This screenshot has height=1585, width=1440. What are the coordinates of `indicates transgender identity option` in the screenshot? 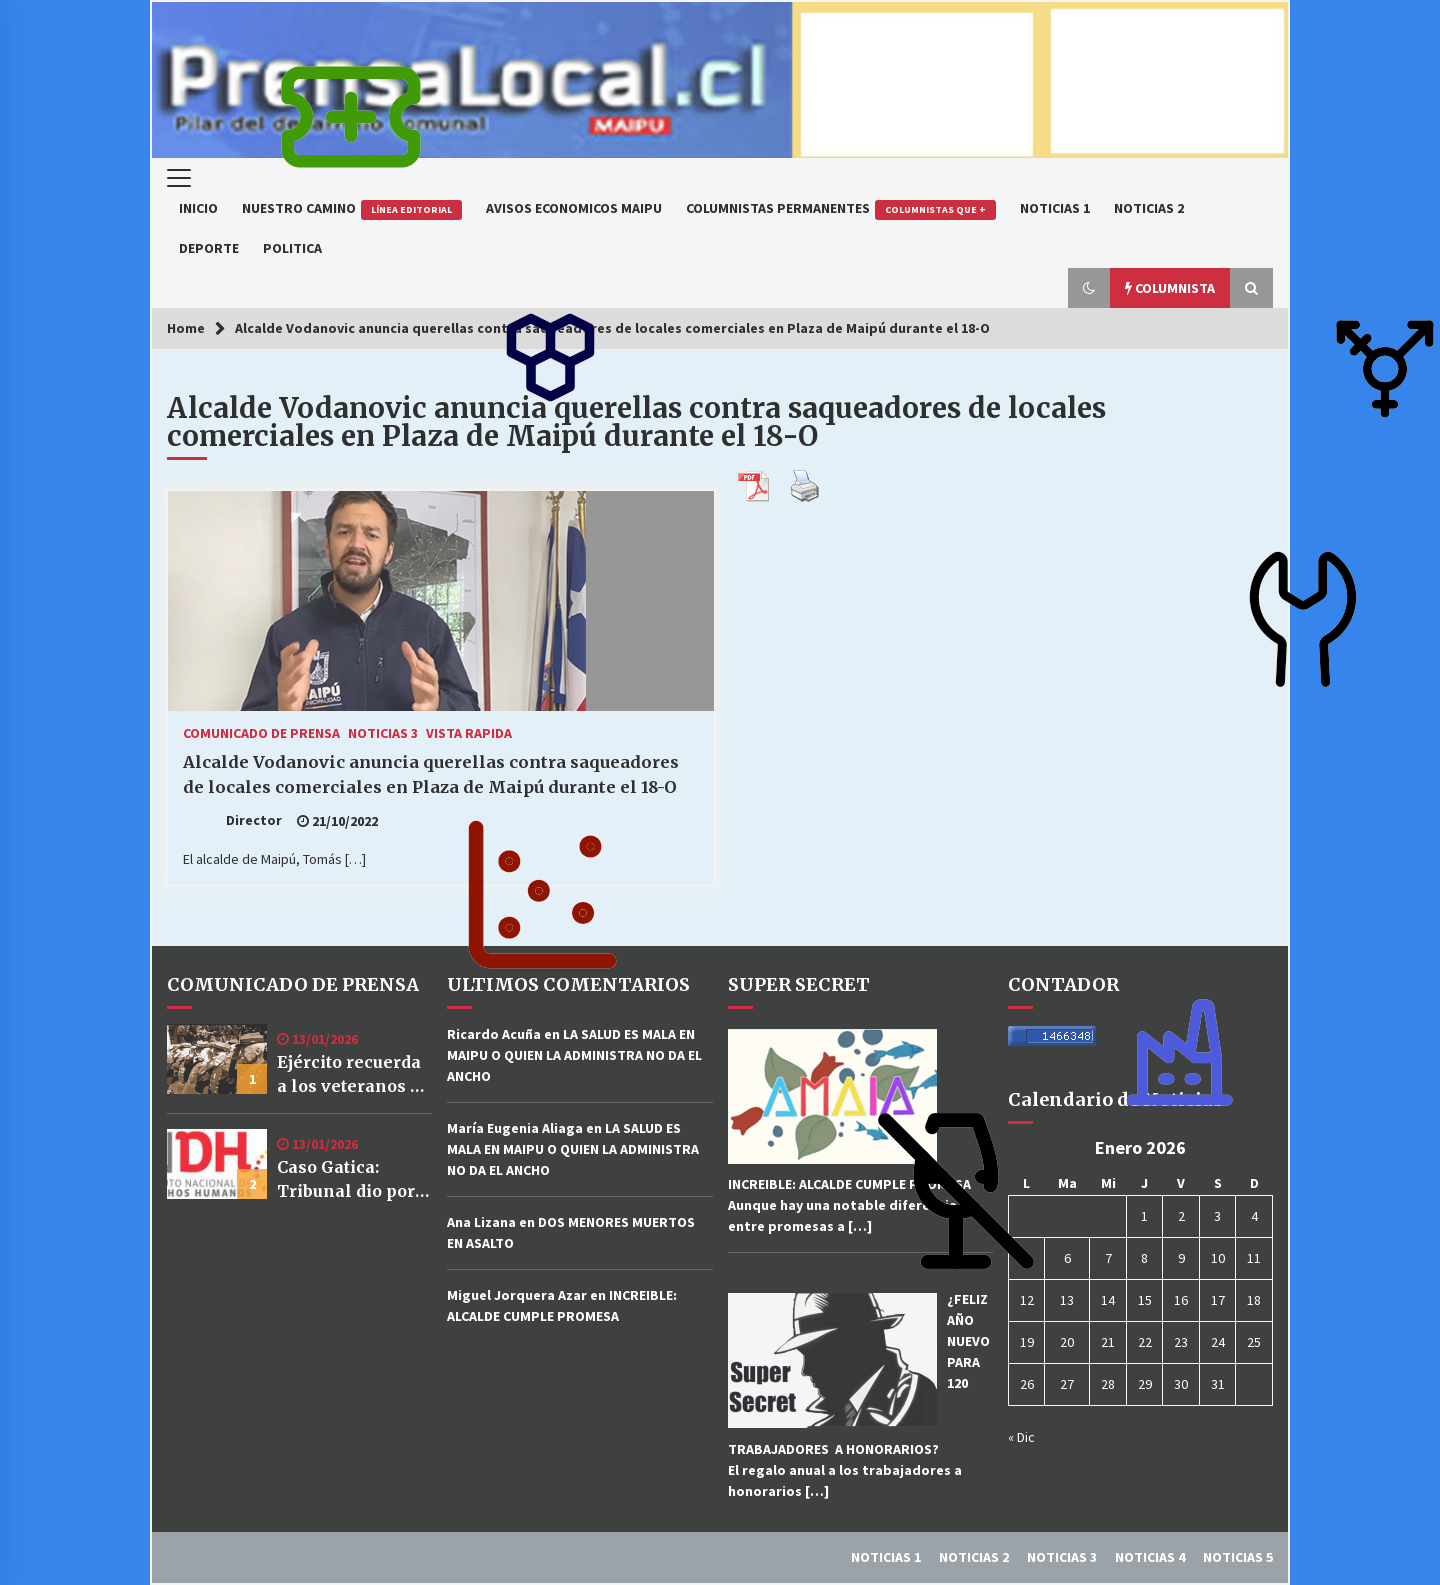 It's located at (1385, 369).